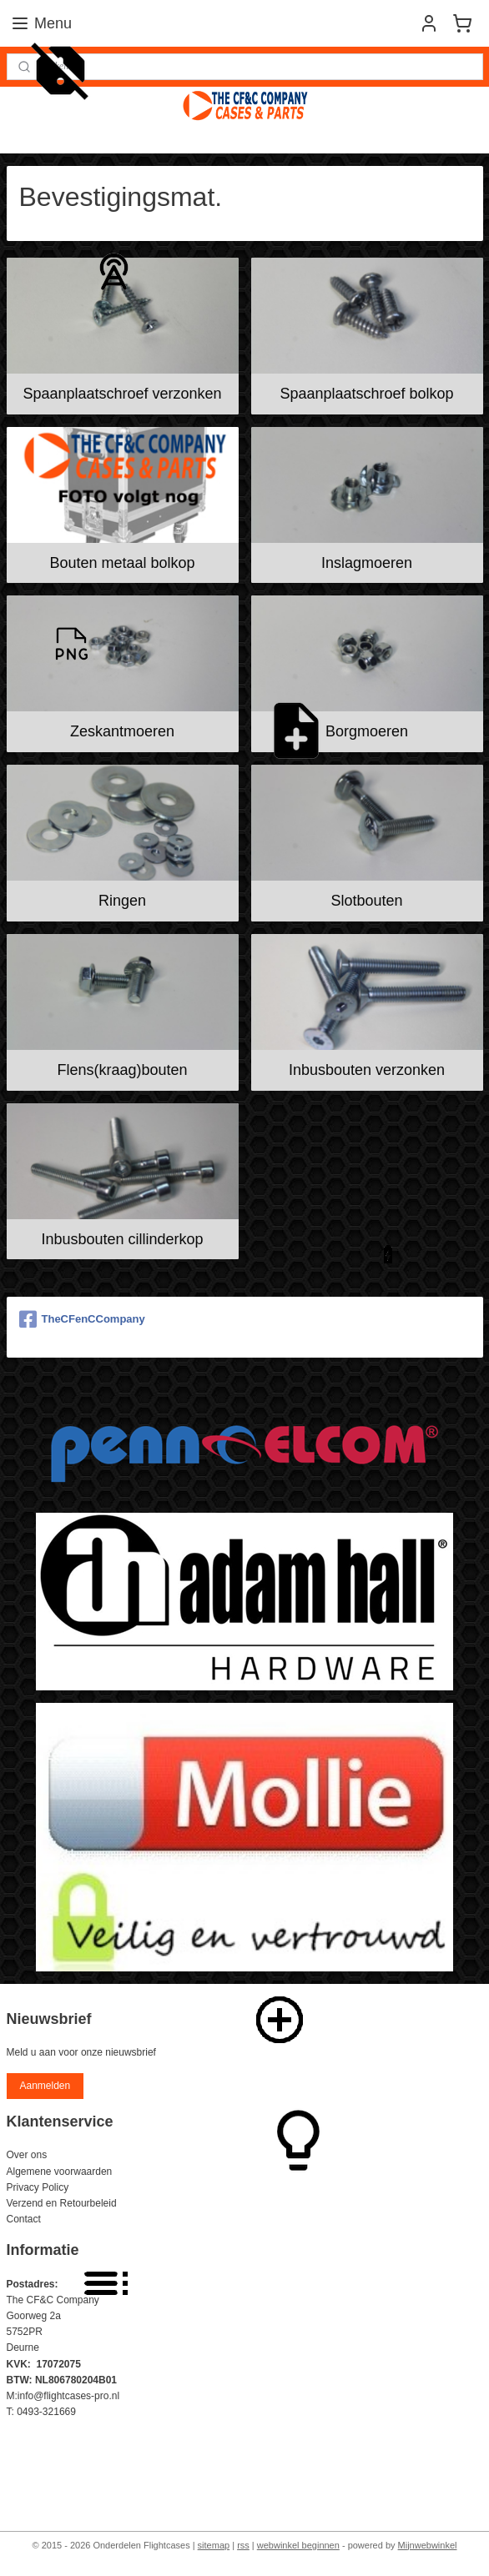 The width and height of the screenshot is (489, 2576). Describe the element at coordinates (296, 731) in the screenshot. I see `create a new note` at that location.